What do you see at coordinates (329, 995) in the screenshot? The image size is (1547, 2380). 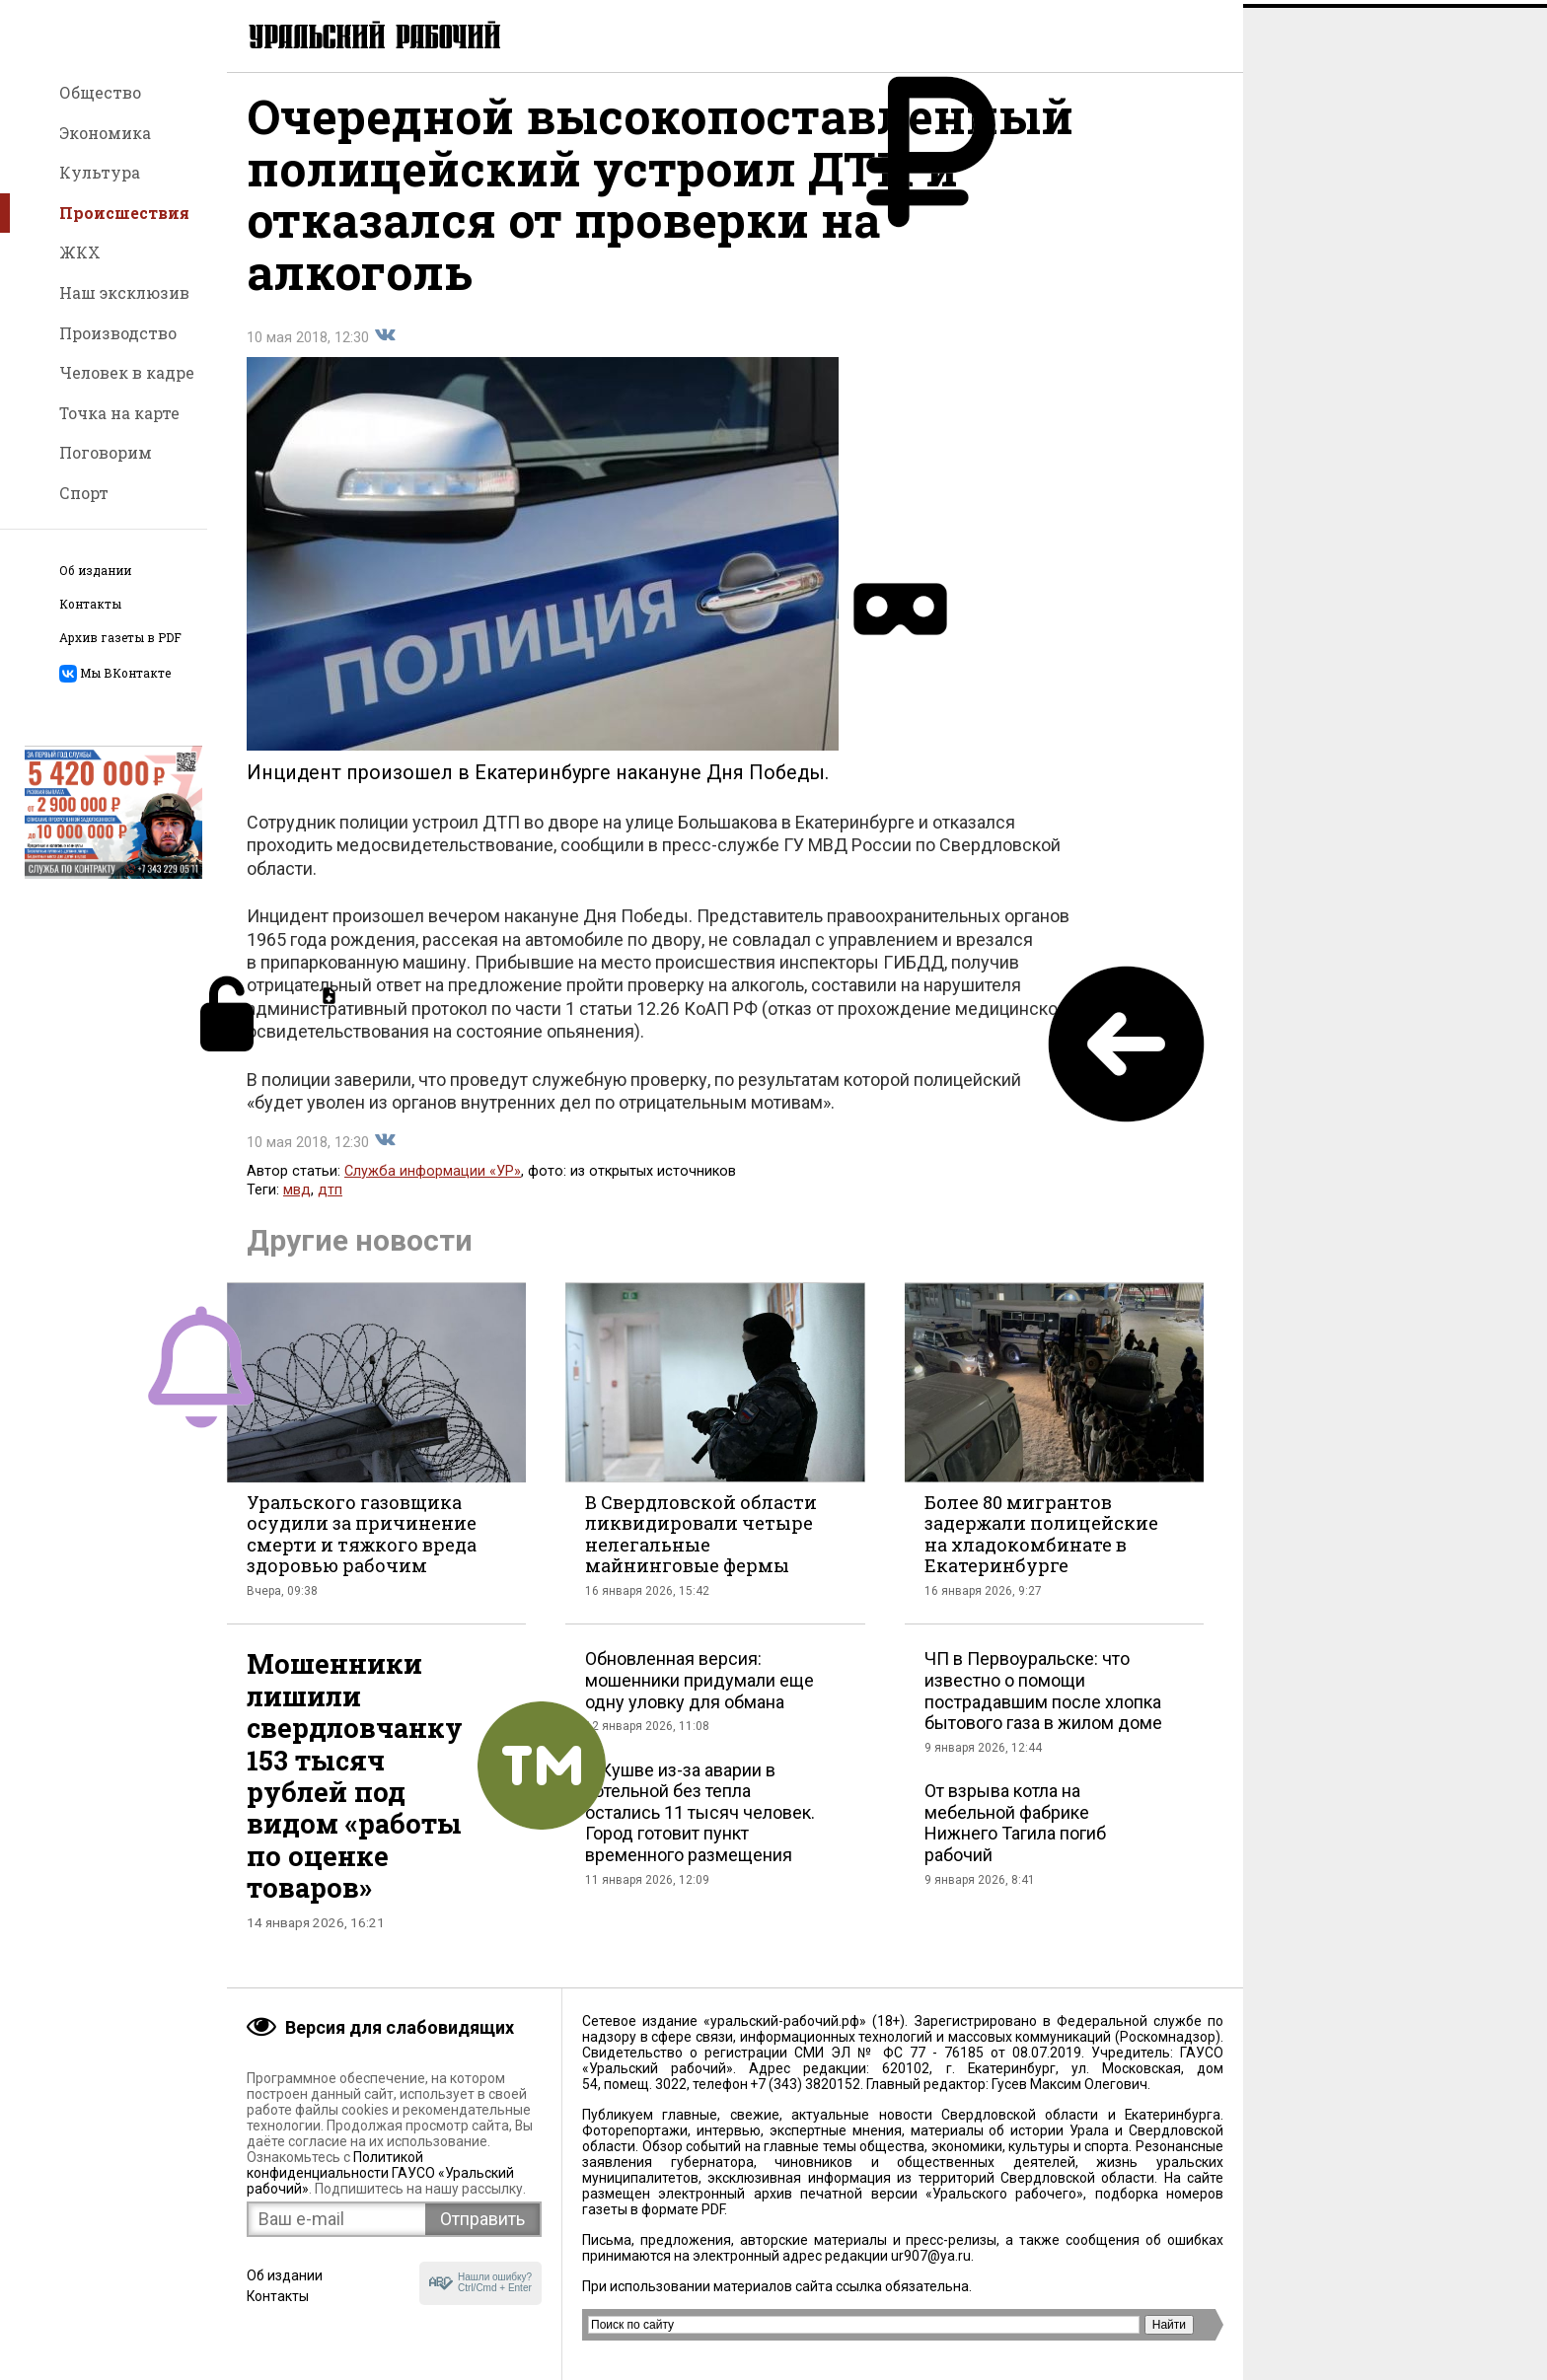 I see `access medical records or health documents` at bounding box center [329, 995].